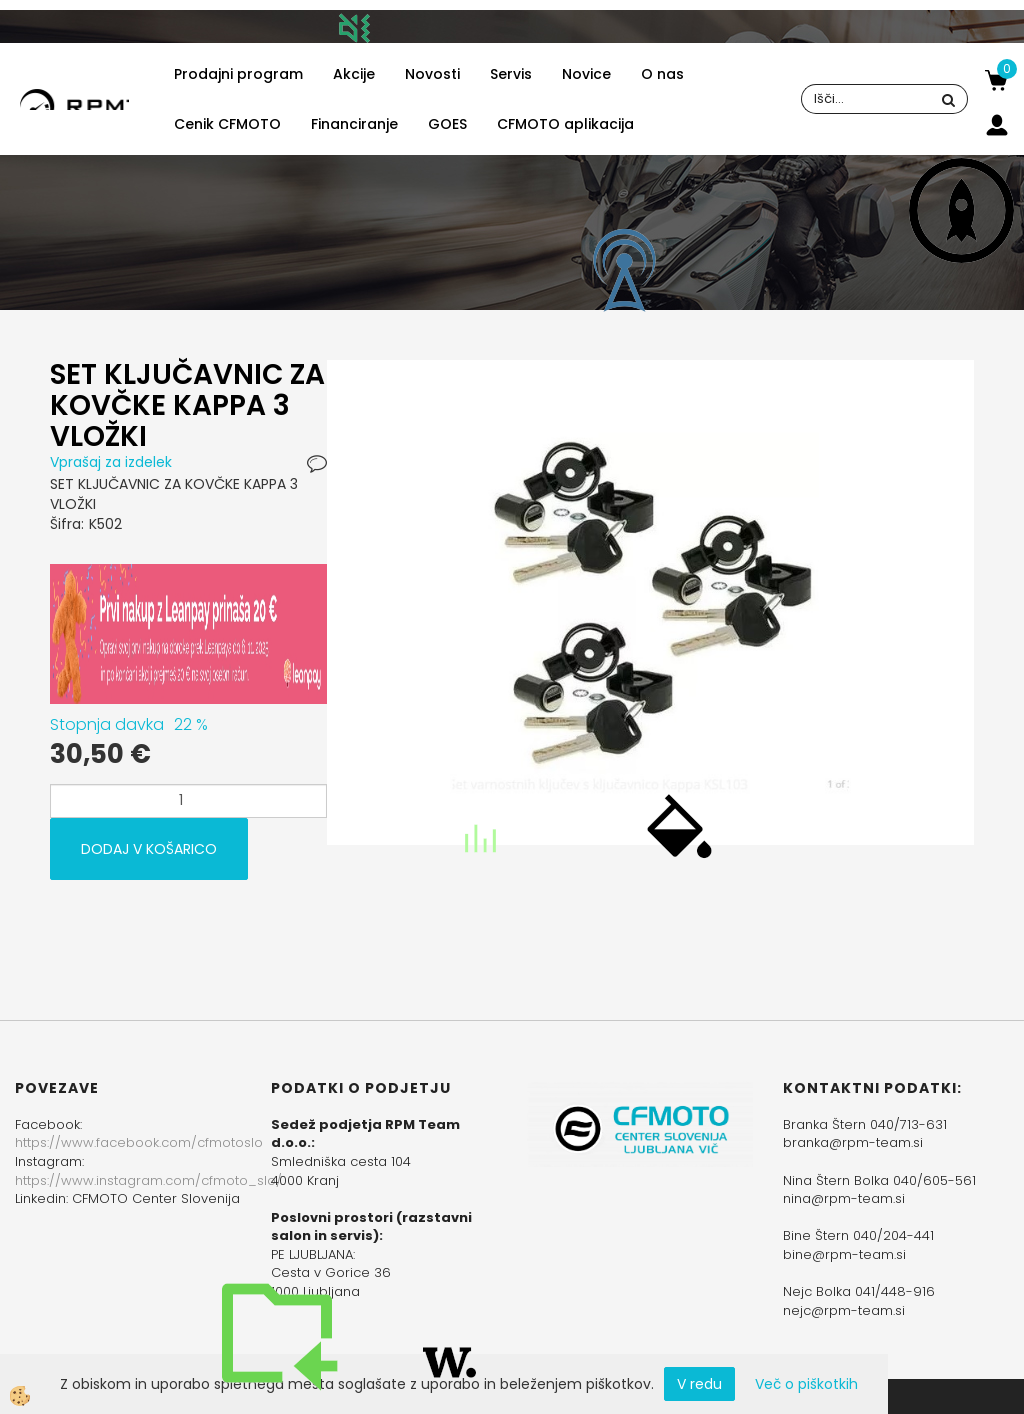 Image resolution: width=1024 pixels, height=1414 pixels. Describe the element at coordinates (678, 826) in the screenshot. I see `access color fill or paint tools` at that location.